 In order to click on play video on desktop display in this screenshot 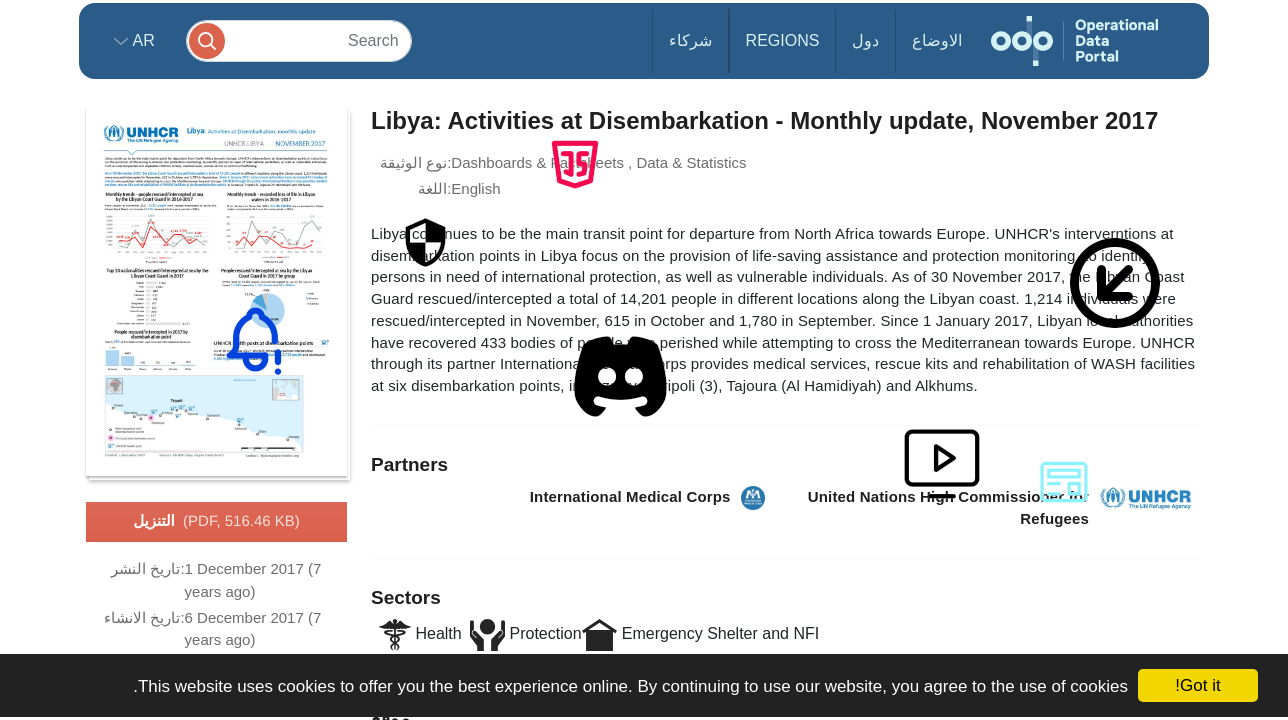, I will do `click(942, 461)`.